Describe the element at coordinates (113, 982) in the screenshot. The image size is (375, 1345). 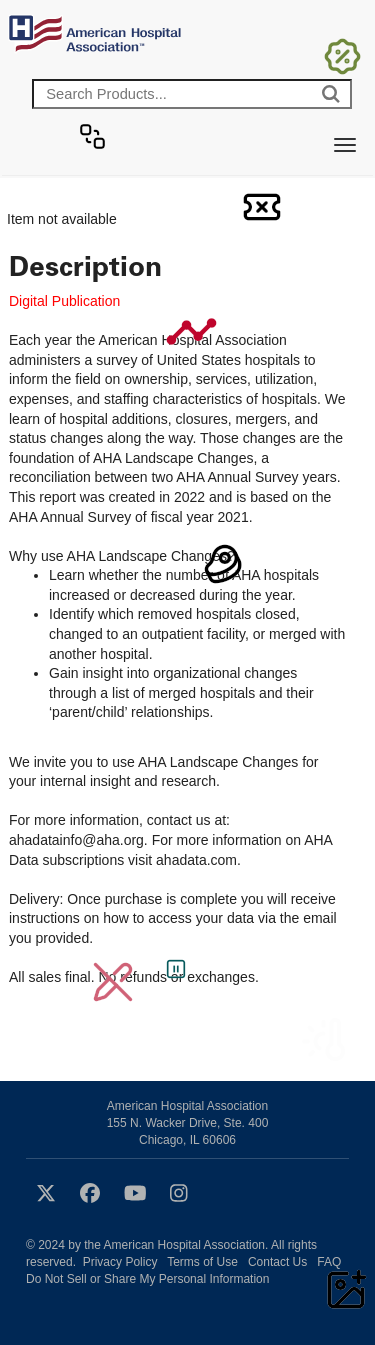
I see `indicates editing is disabled` at that location.